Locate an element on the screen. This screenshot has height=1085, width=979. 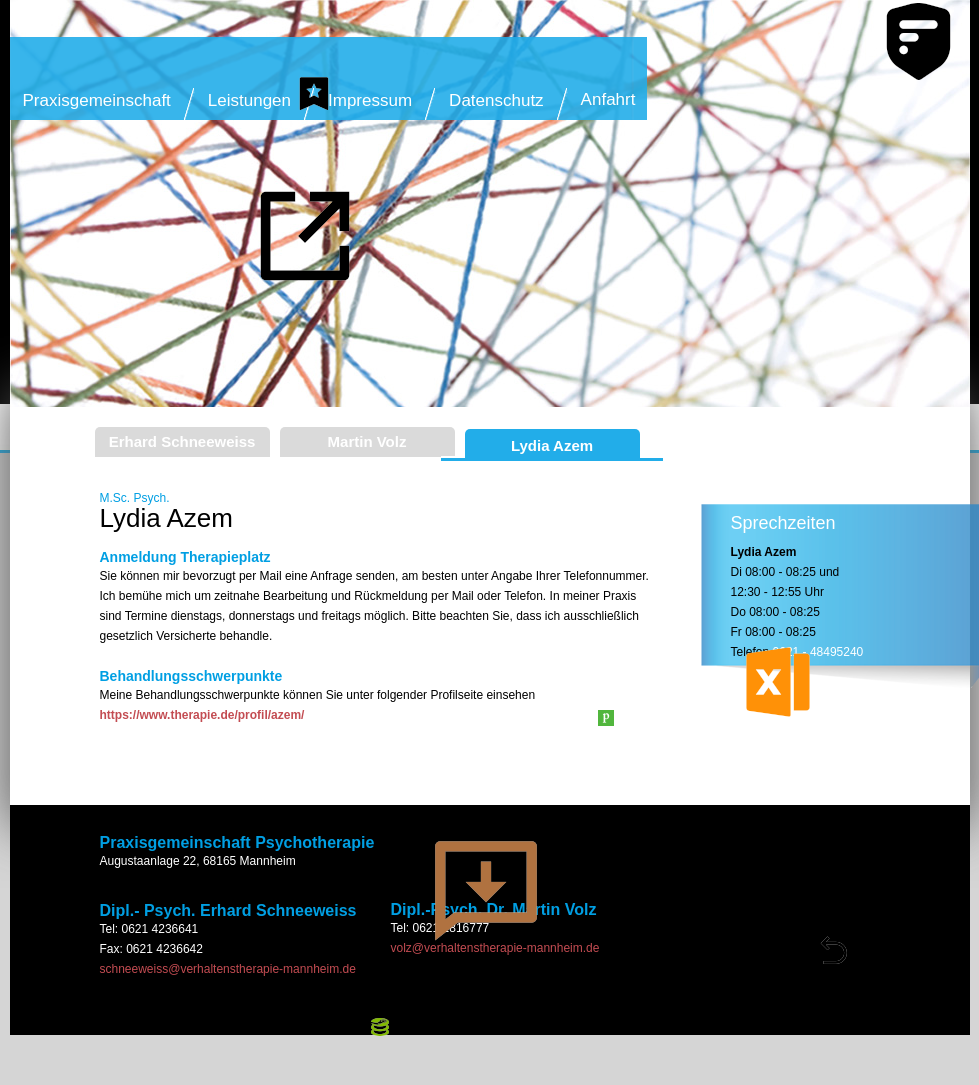
go back to the previous screen is located at coordinates (834, 951).